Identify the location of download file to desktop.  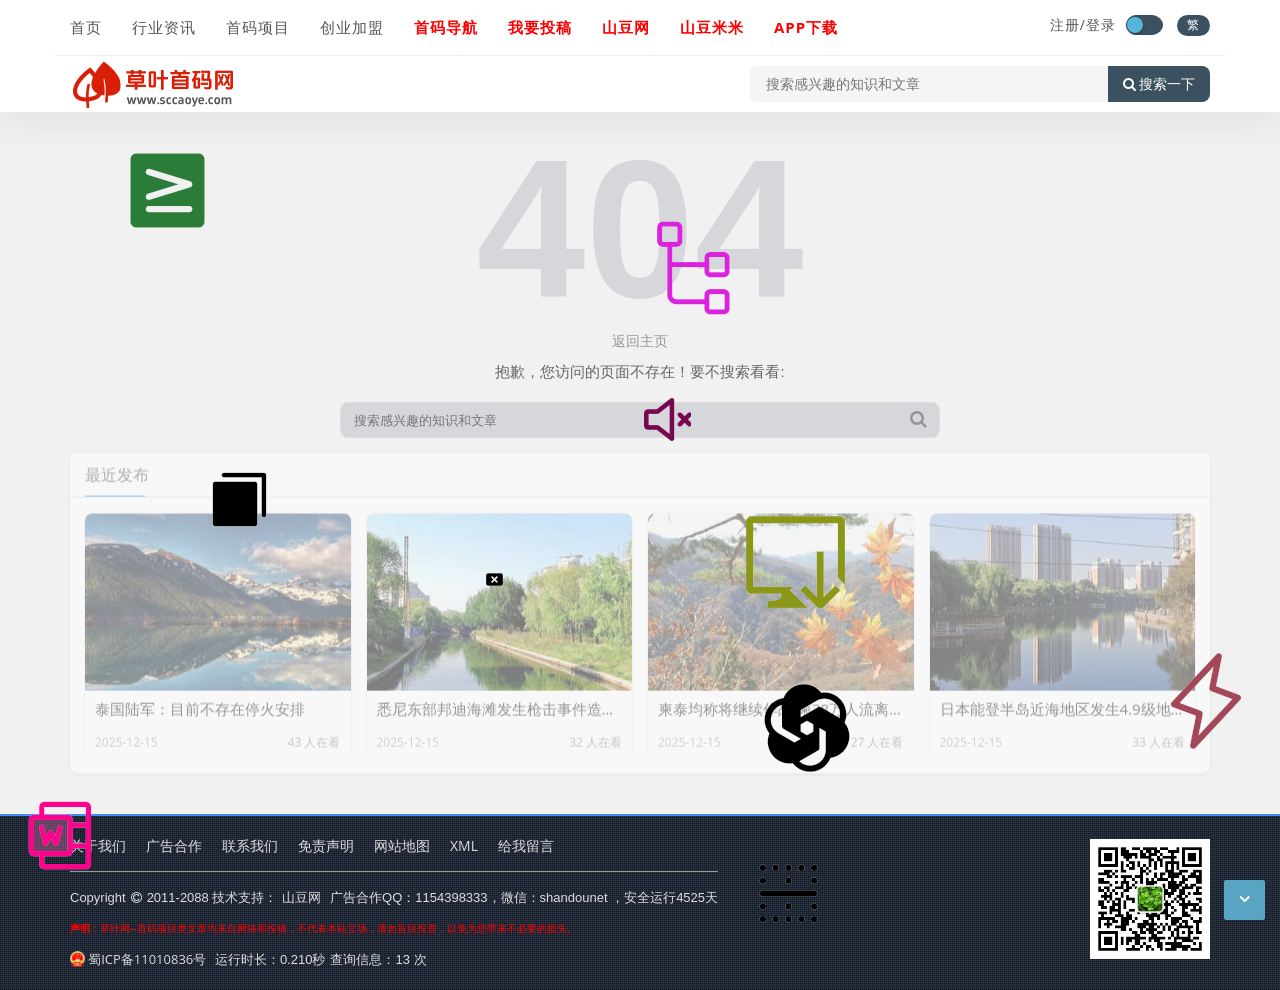
(795, 558).